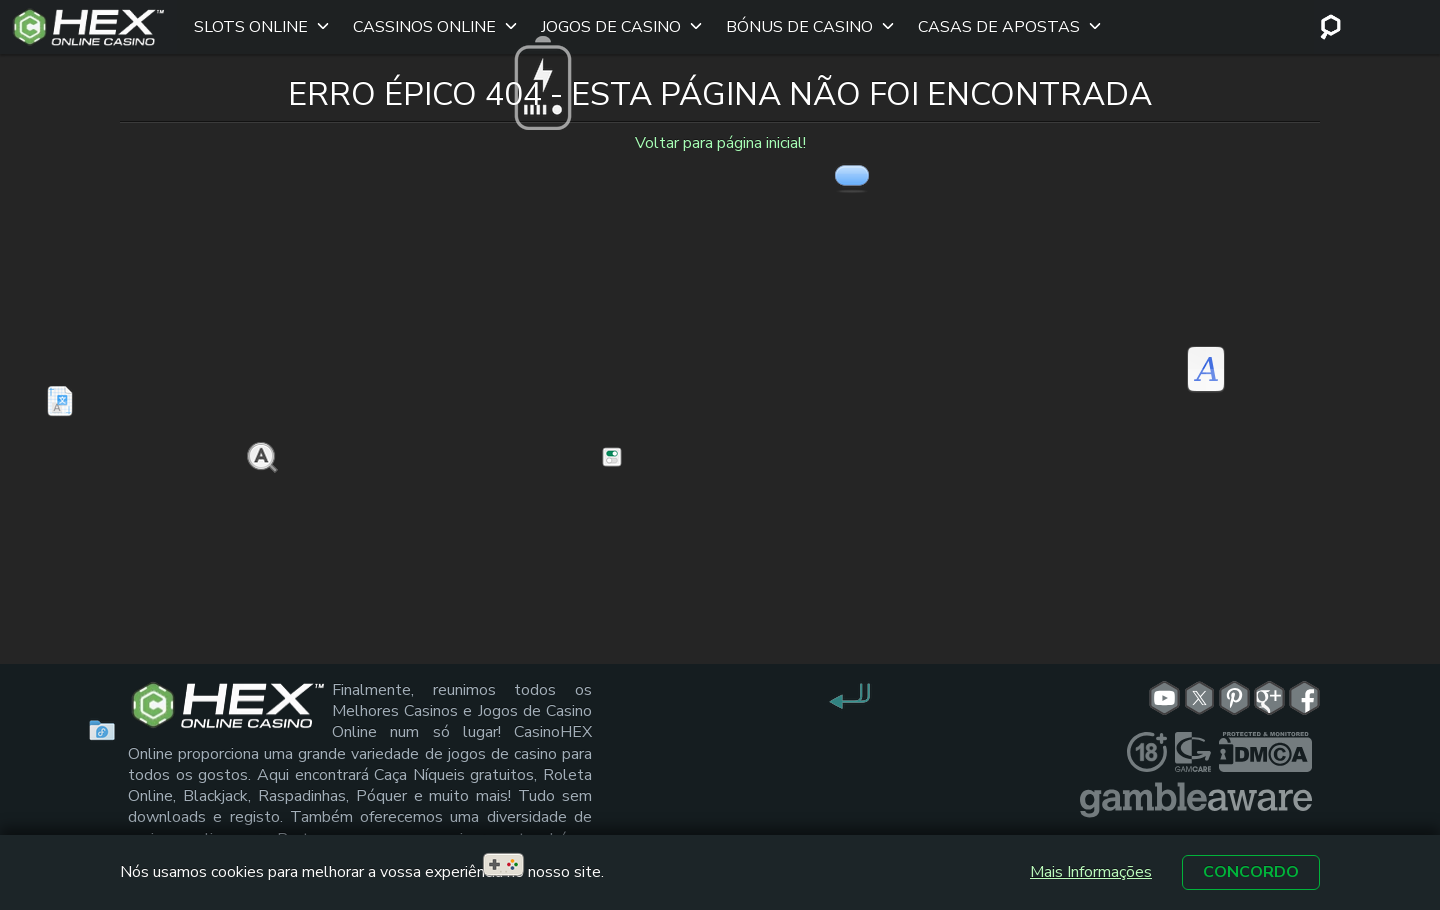 The width and height of the screenshot is (1440, 910). What do you see at coordinates (852, 177) in the screenshot?
I see `add or manage labels for items` at bounding box center [852, 177].